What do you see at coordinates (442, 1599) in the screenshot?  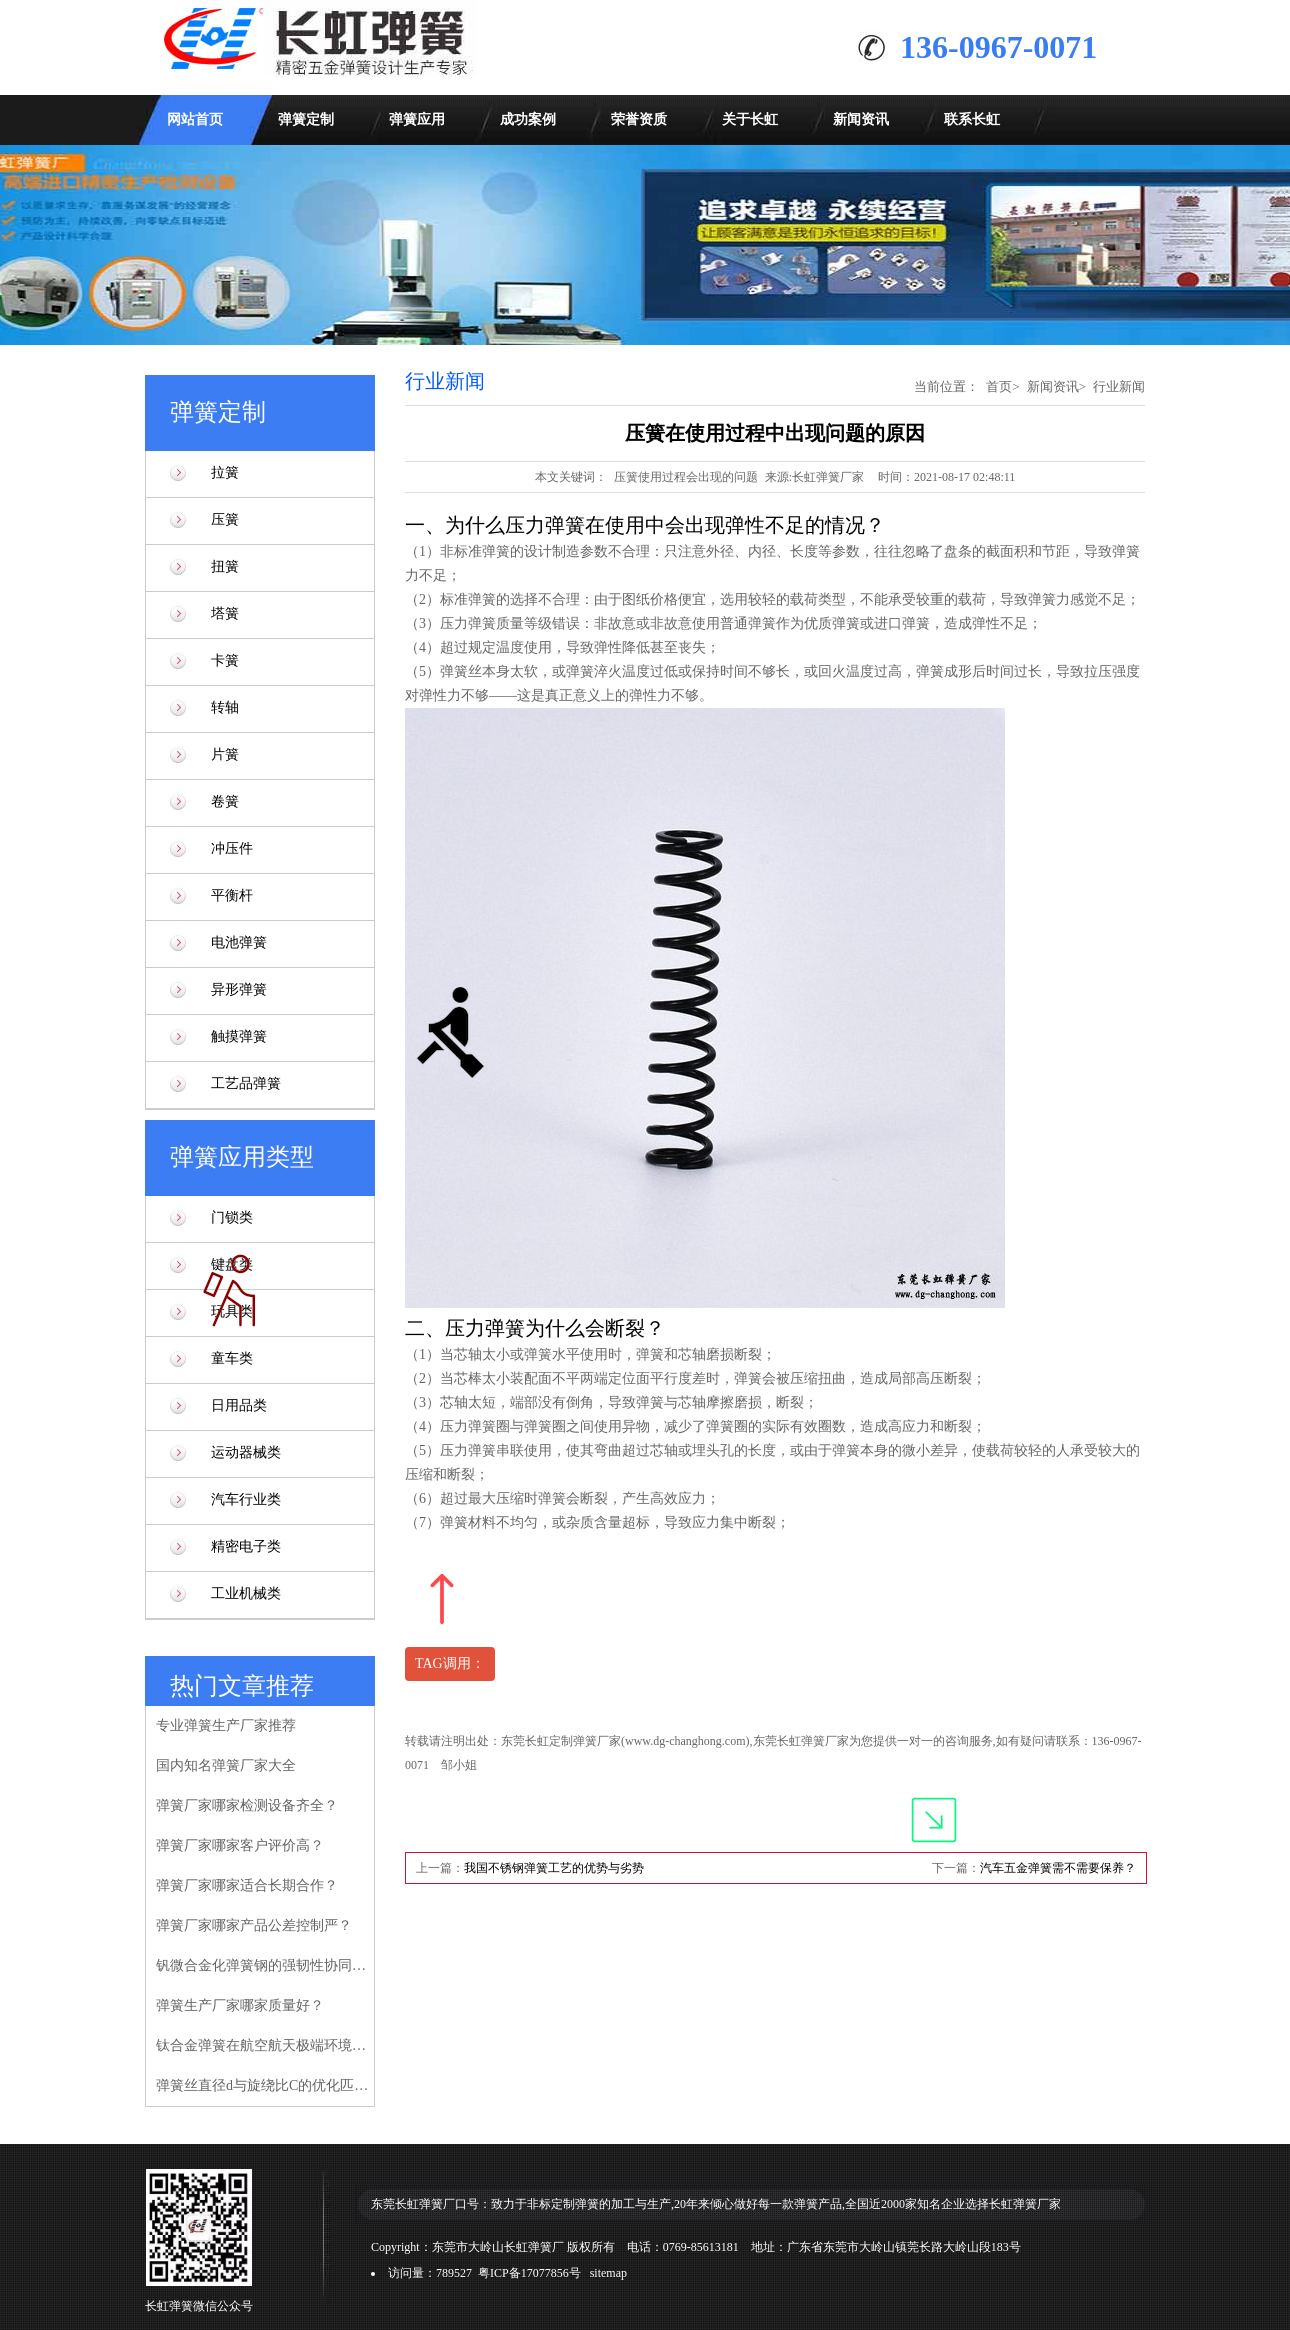 I see `scroll to top of page` at bounding box center [442, 1599].